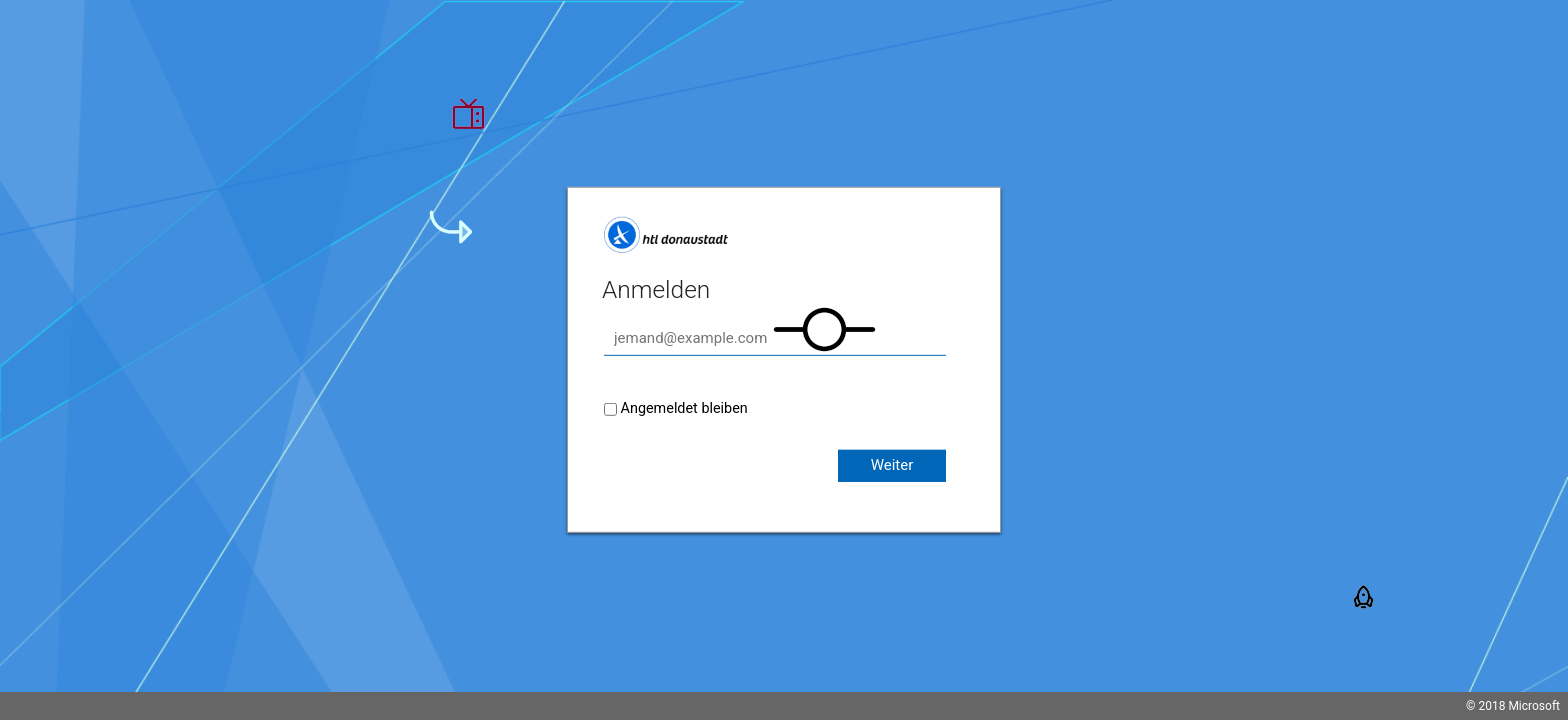  Describe the element at coordinates (451, 227) in the screenshot. I see `reply to a message or comment` at that location.